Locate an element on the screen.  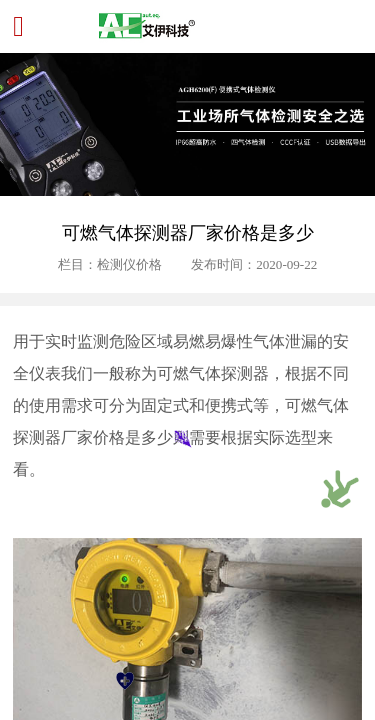
add to favorites is located at coordinates (125, 681).